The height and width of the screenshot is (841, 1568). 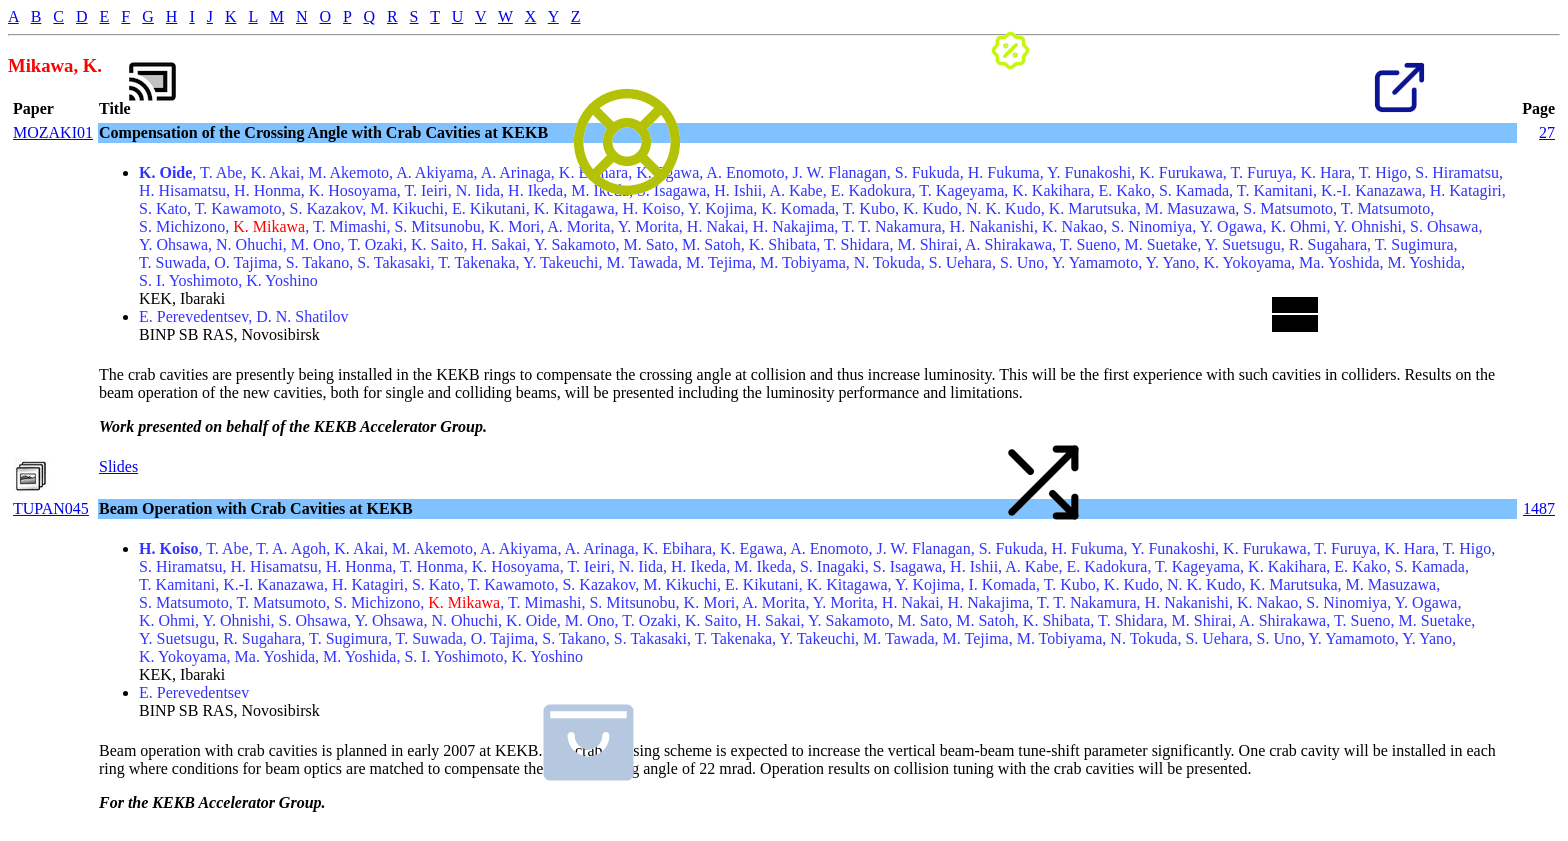 What do you see at coordinates (588, 742) in the screenshot?
I see `view your shopping cart` at bounding box center [588, 742].